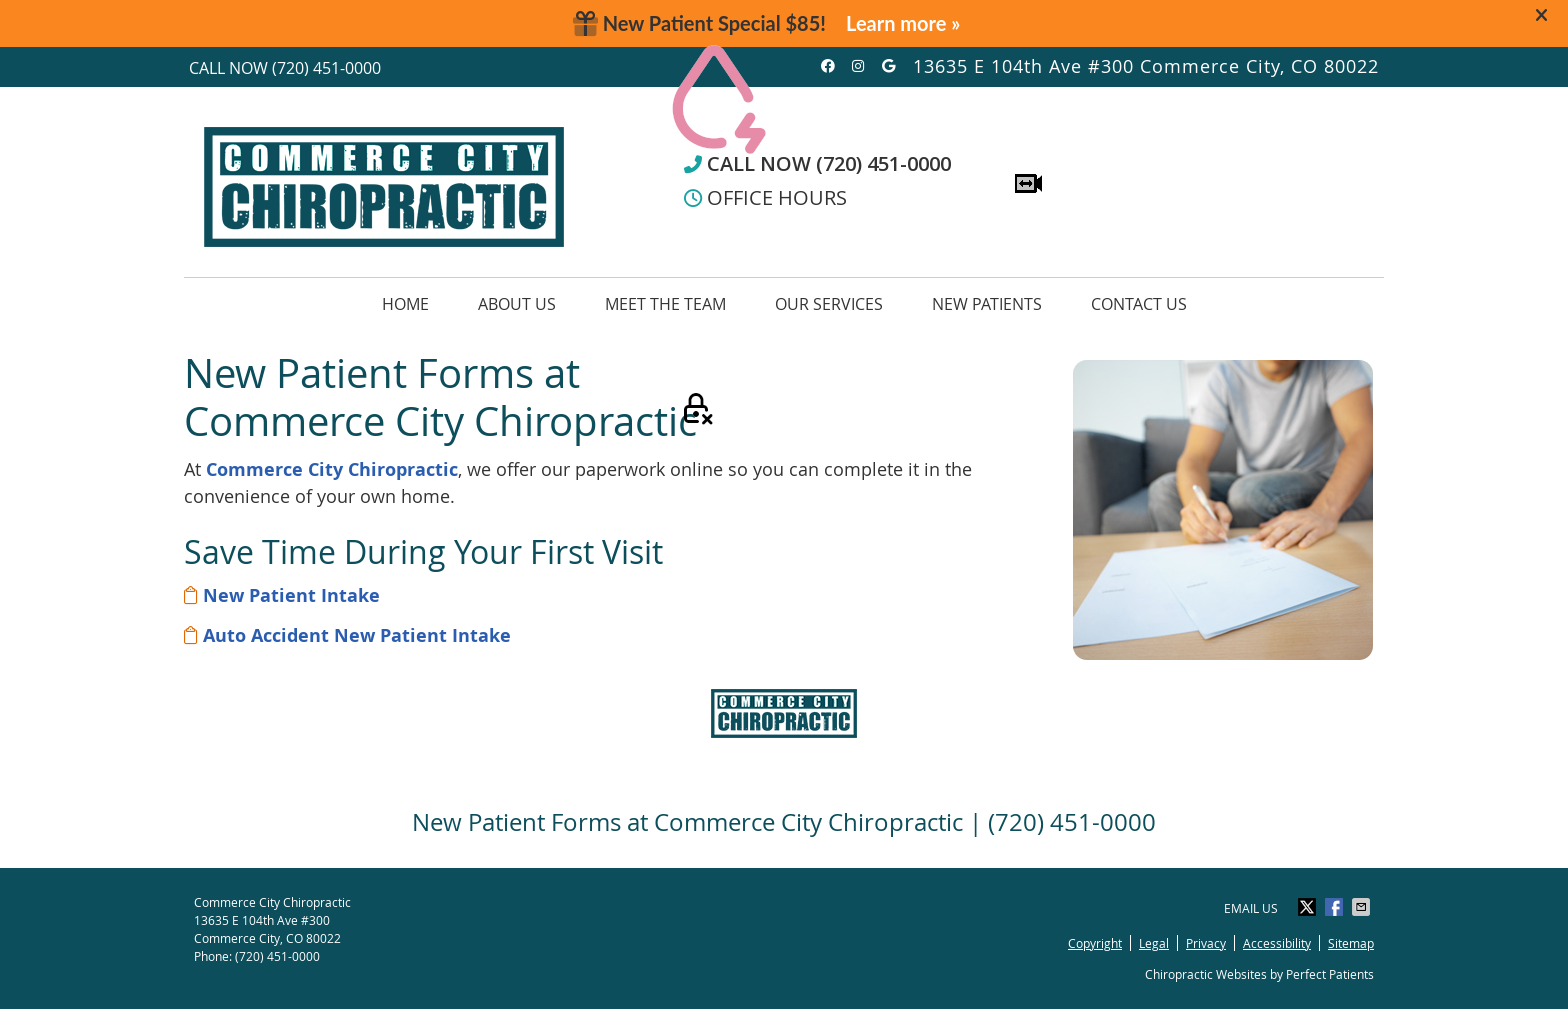 Image resolution: width=1568 pixels, height=1009 pixels. What do you see at coordinates (696, 408) in the screenshot?
I see `remove or delete a security lock` at bounding box center [696, 408].